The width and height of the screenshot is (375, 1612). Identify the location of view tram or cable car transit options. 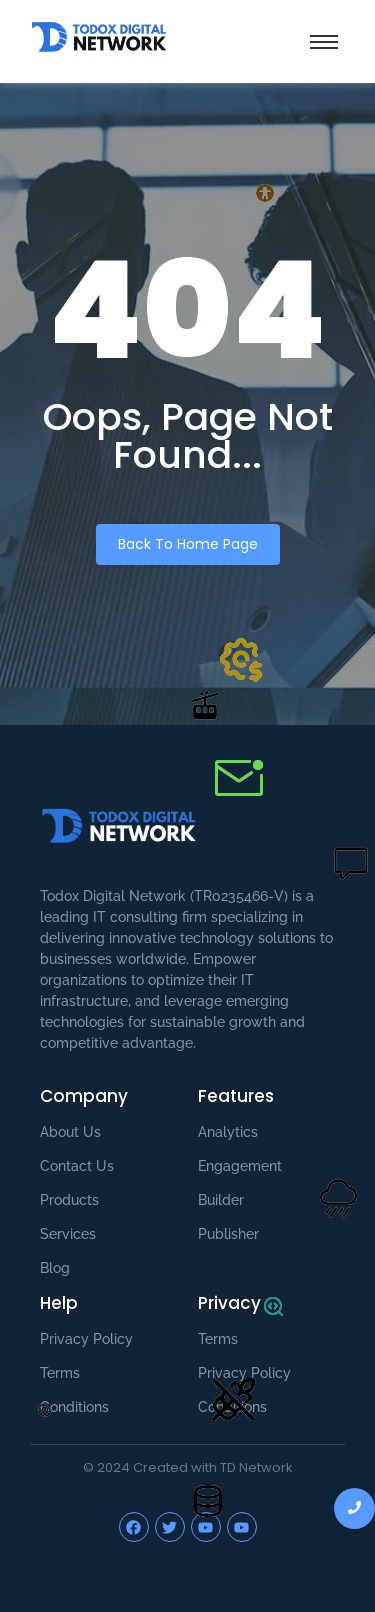
(205, 706).